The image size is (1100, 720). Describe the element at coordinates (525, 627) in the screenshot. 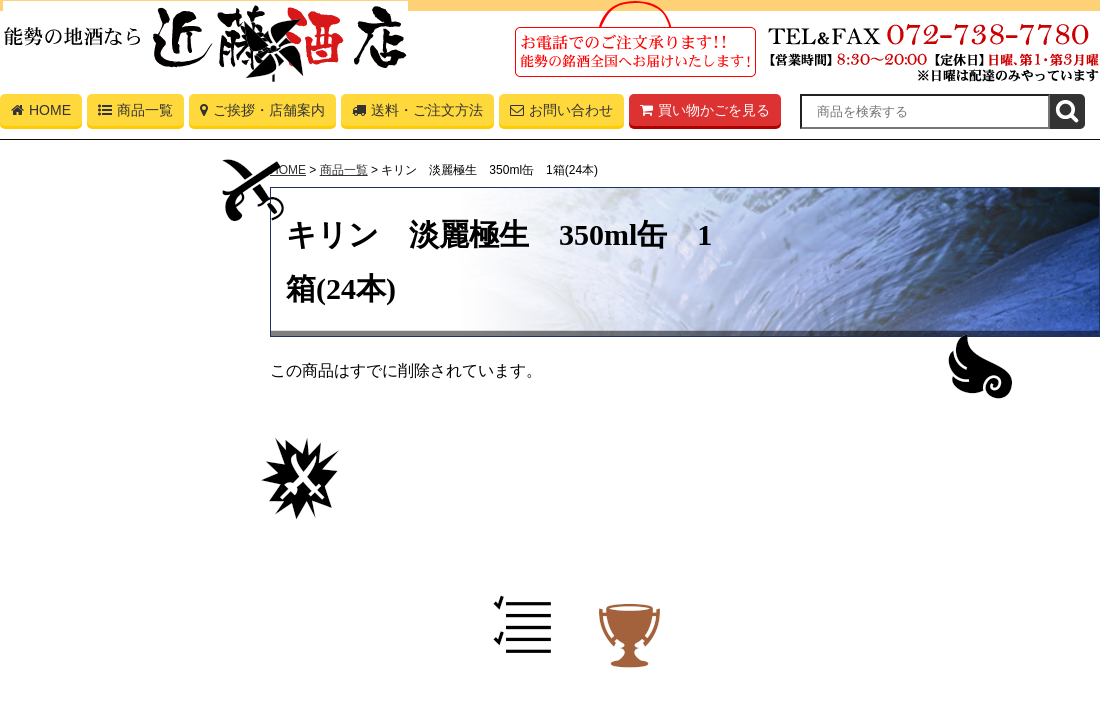

I see `view your task checklist` at that location.